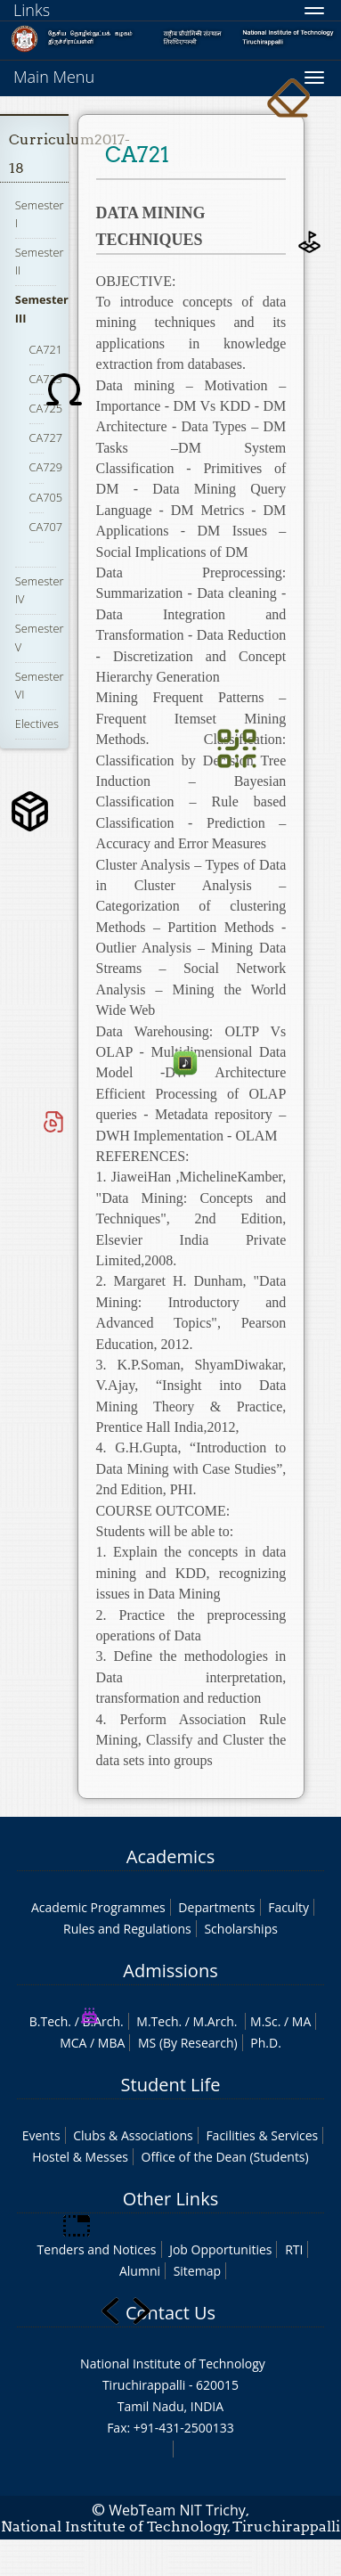 The image size is (341, 2576). I want to click on open codesandbox development environment, so click(29, 811).